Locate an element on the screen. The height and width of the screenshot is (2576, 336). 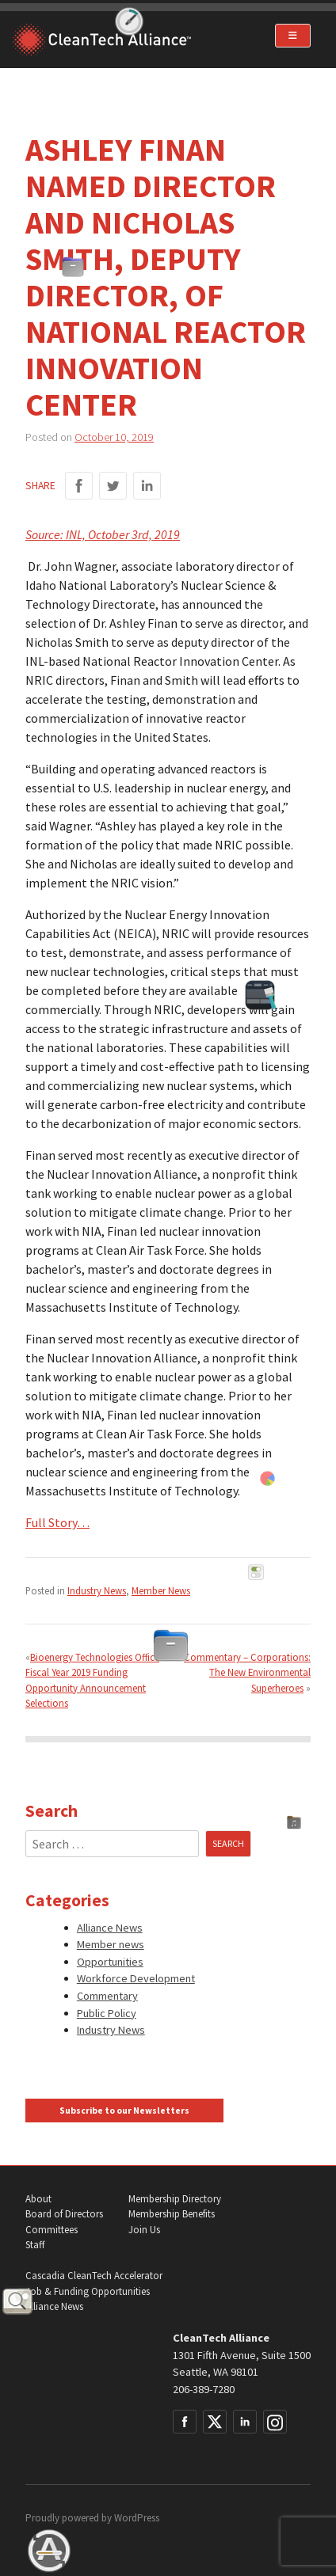
open disk usage analyzer is located at coordinates (267, 1478).